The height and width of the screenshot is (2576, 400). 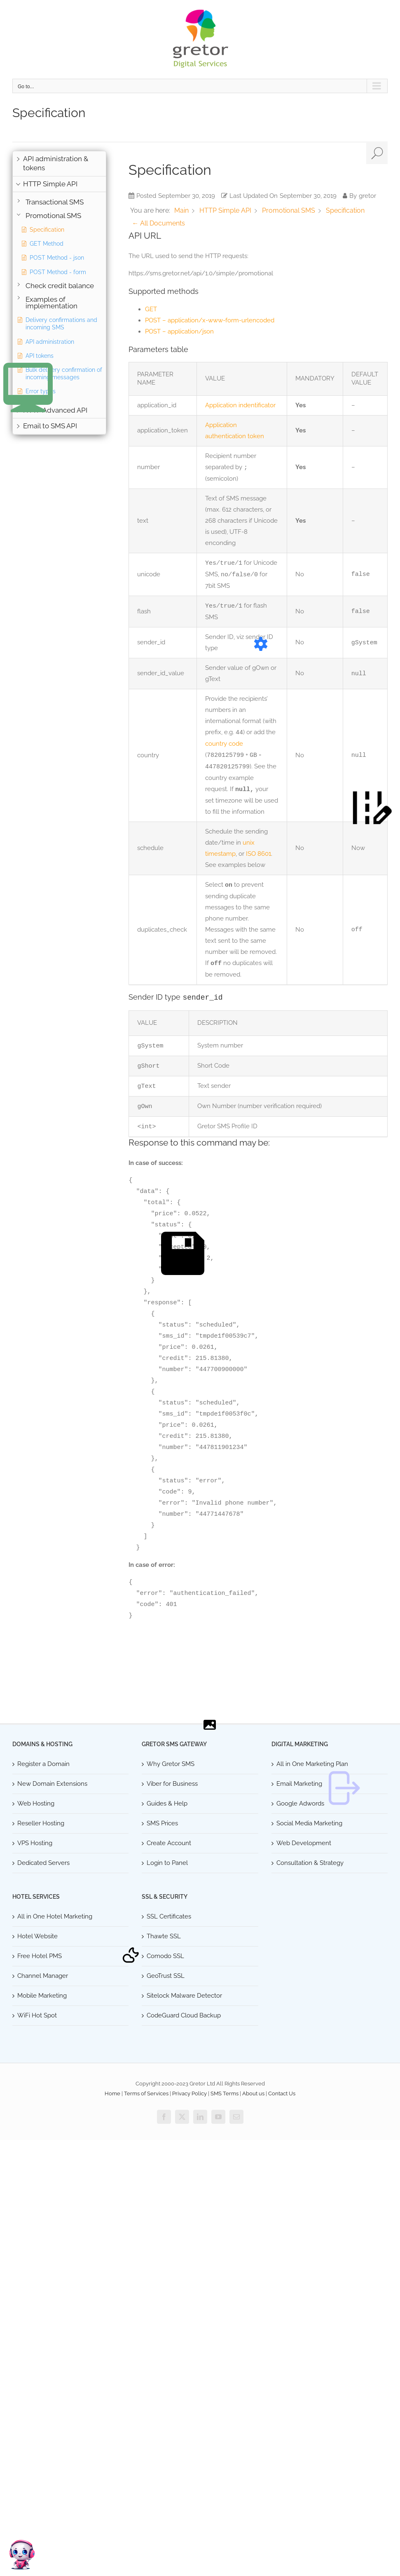 I want to click on save current file or document, so click(x=182, y=1253).